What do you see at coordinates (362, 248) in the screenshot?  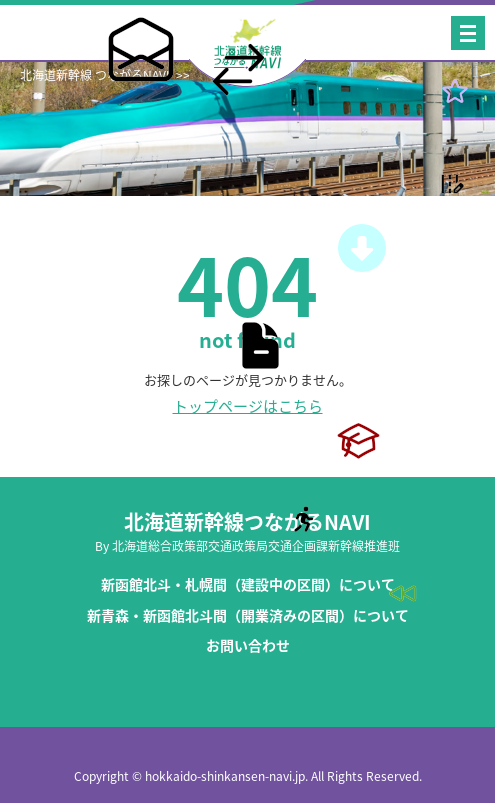 I see `download a file or content` at bounding box center [362, 248].